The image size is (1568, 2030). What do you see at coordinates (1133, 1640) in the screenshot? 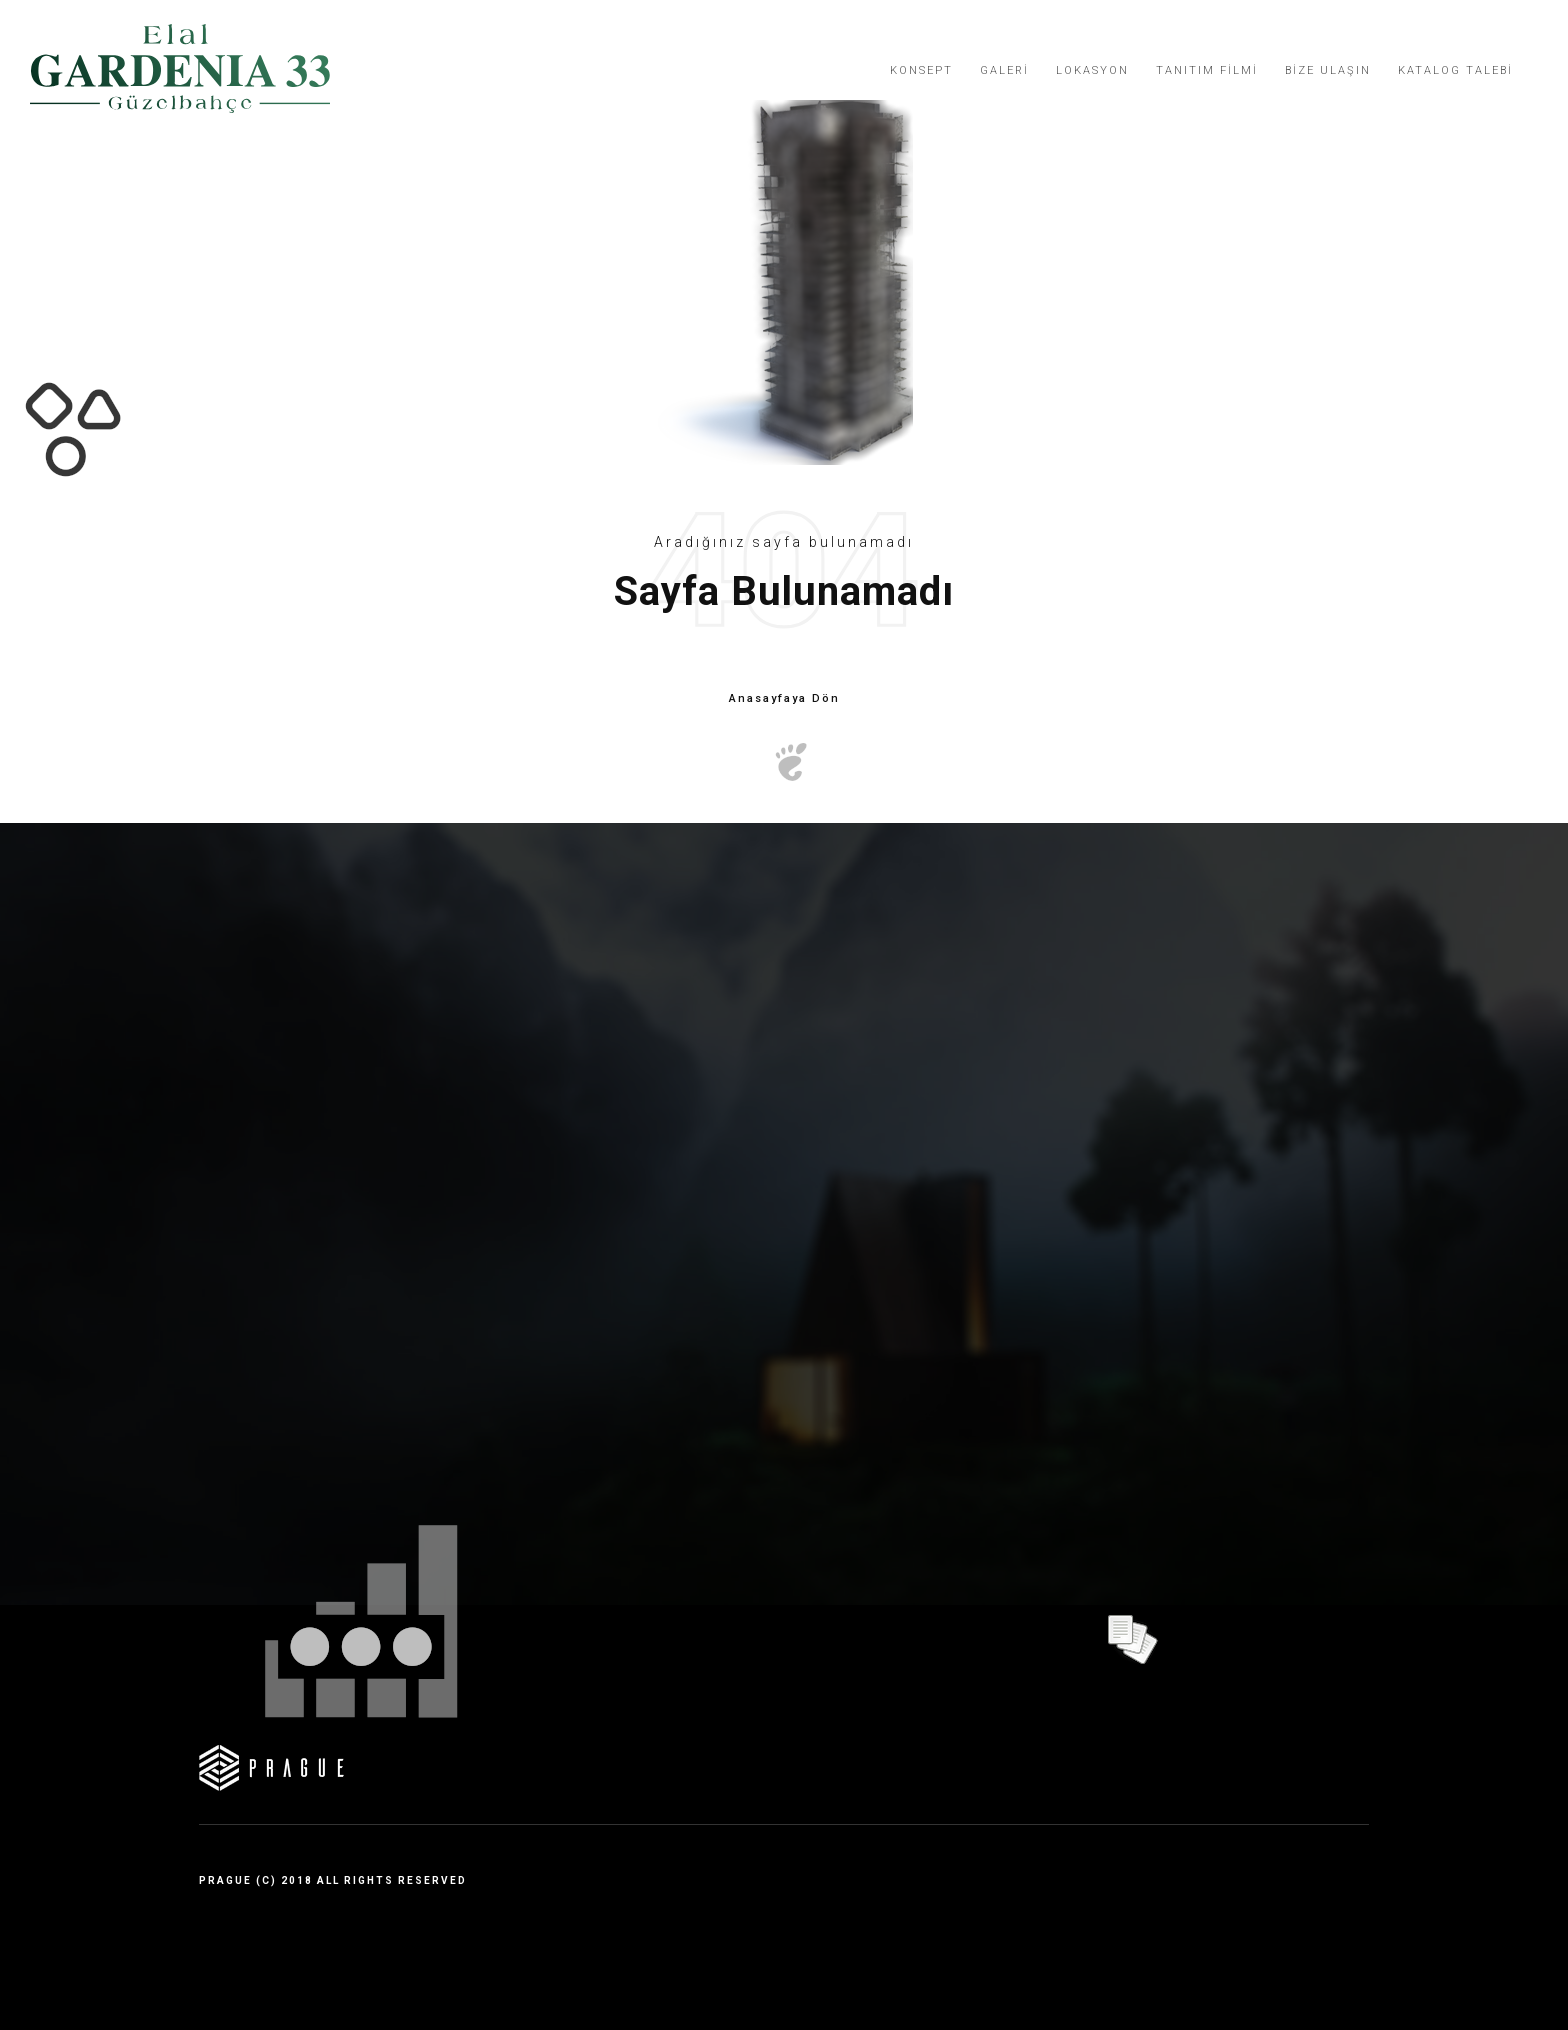
I see `access your documents folder` at bounding box center [1133, 1640].